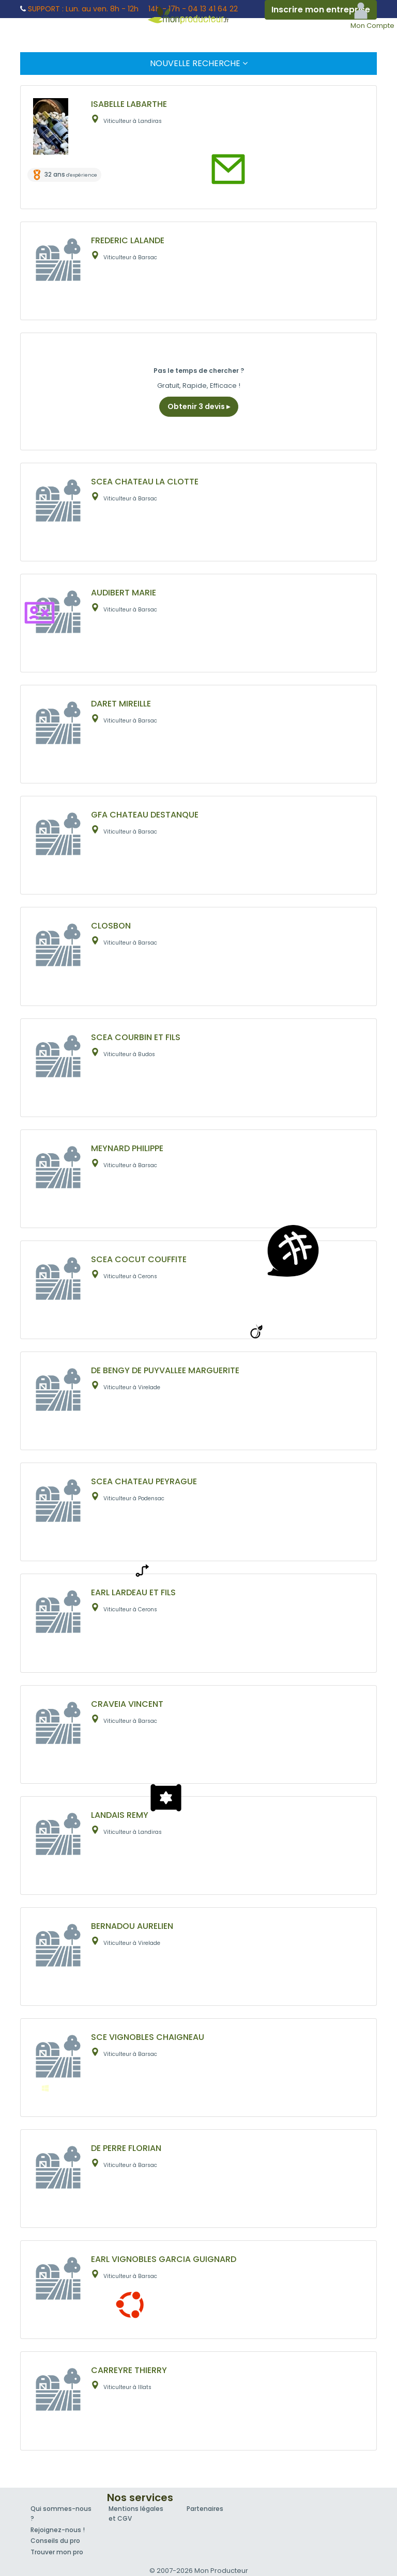 The height and width of the screenshot is (2576, 397). I want to click on link to viadeo professional network profile, so click(256, 1331).